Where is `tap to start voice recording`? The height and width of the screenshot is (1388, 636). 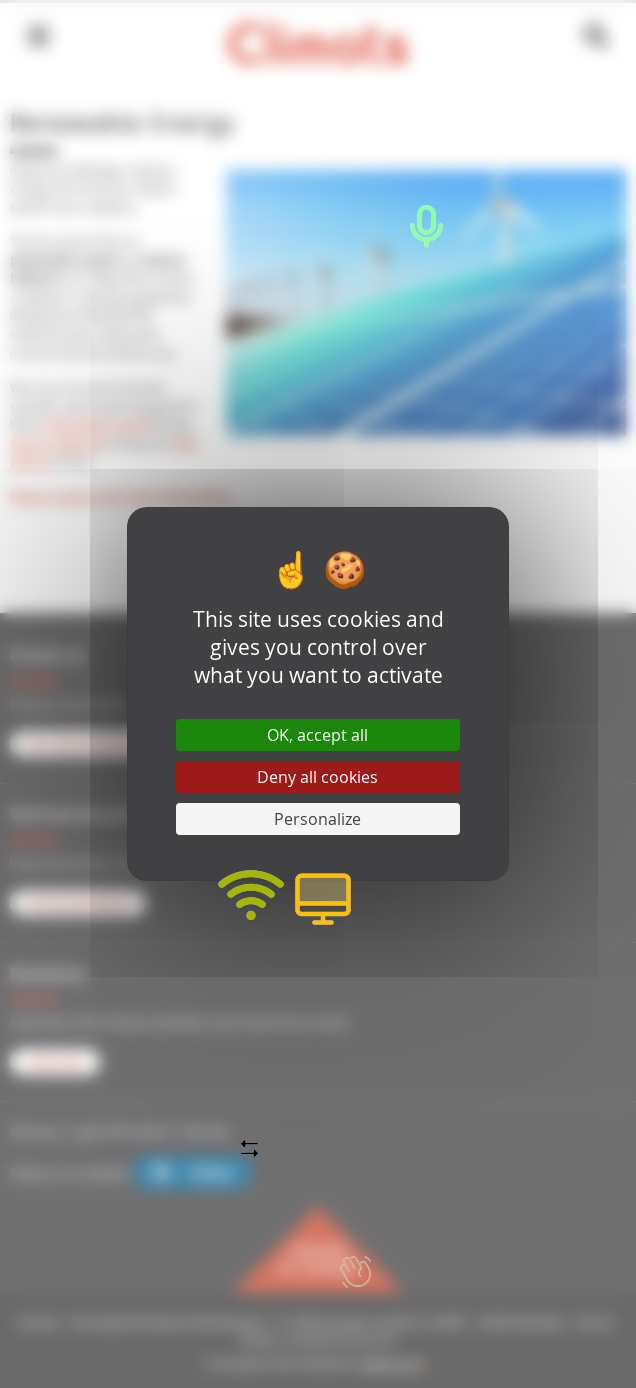
tap to start voice recording is located at coordinates (426, 225).